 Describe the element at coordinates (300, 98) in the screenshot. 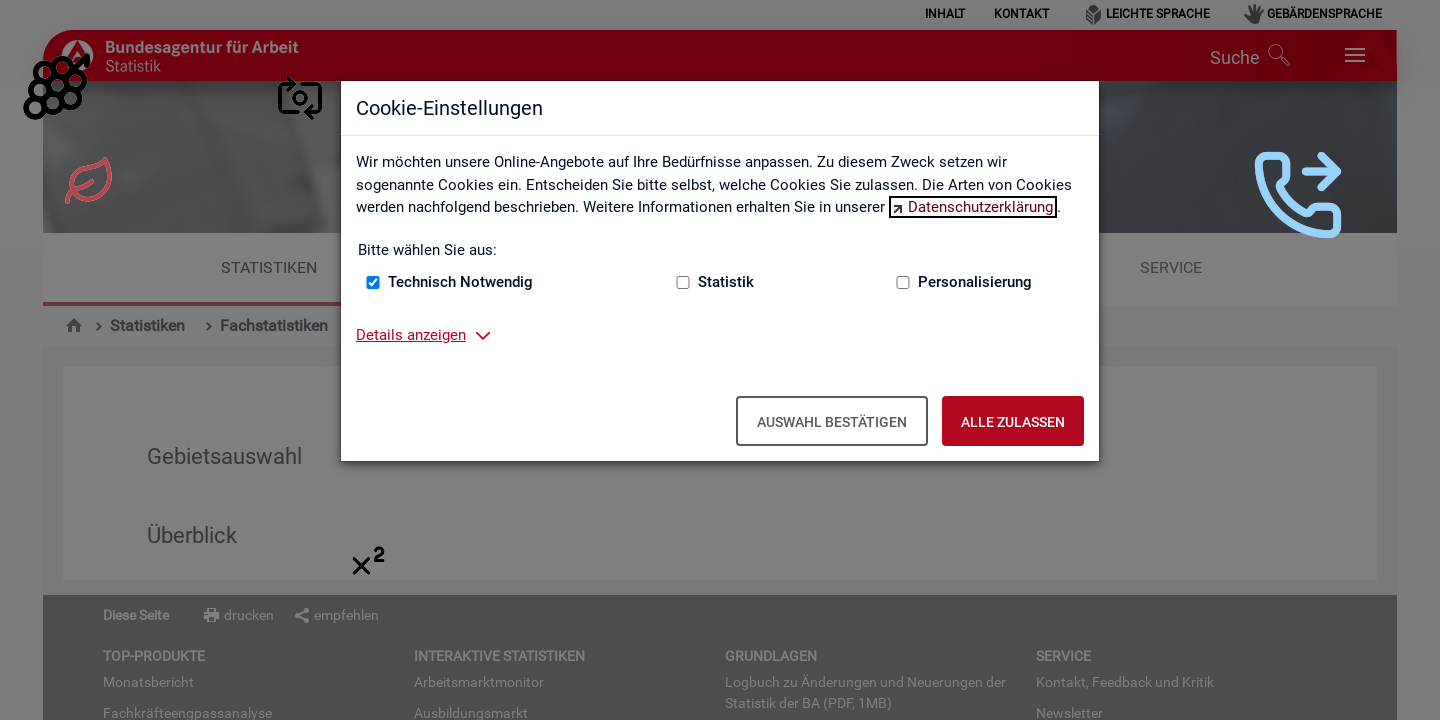

I see `switch between front and rear camera` at that location.